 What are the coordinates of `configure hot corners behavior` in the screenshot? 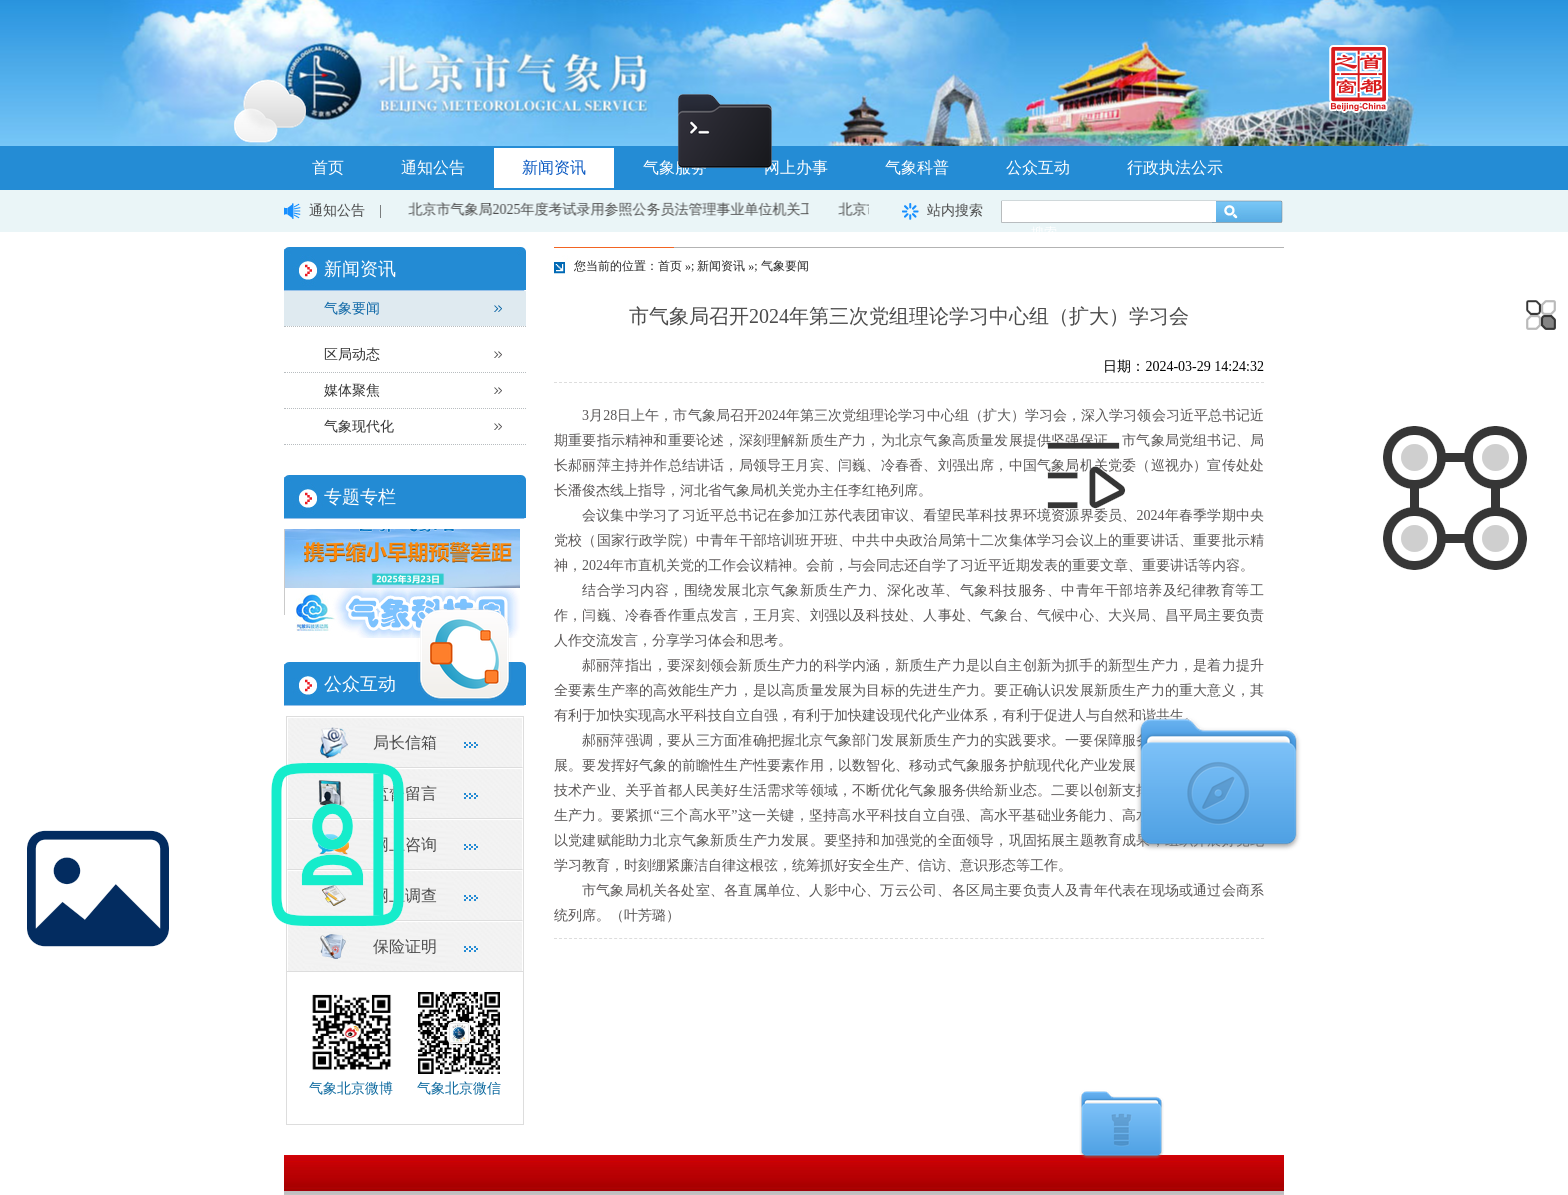 It's located at (1455, 498).